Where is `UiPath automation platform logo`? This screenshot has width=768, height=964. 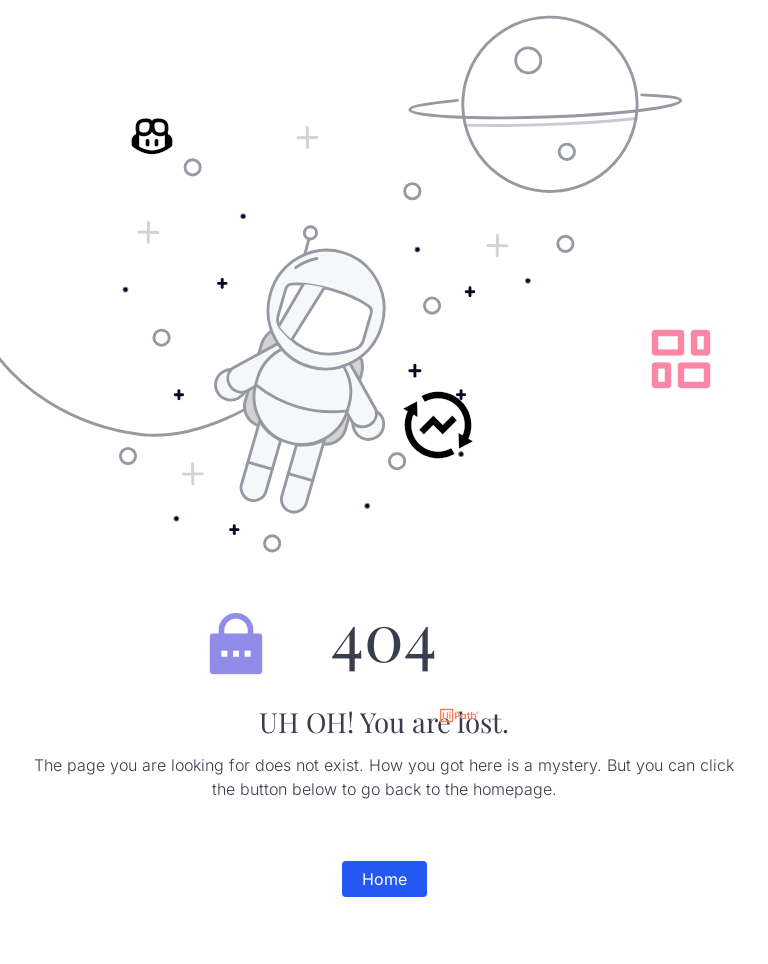 UiPath automation platform logo is located at coordinates (459, 715).